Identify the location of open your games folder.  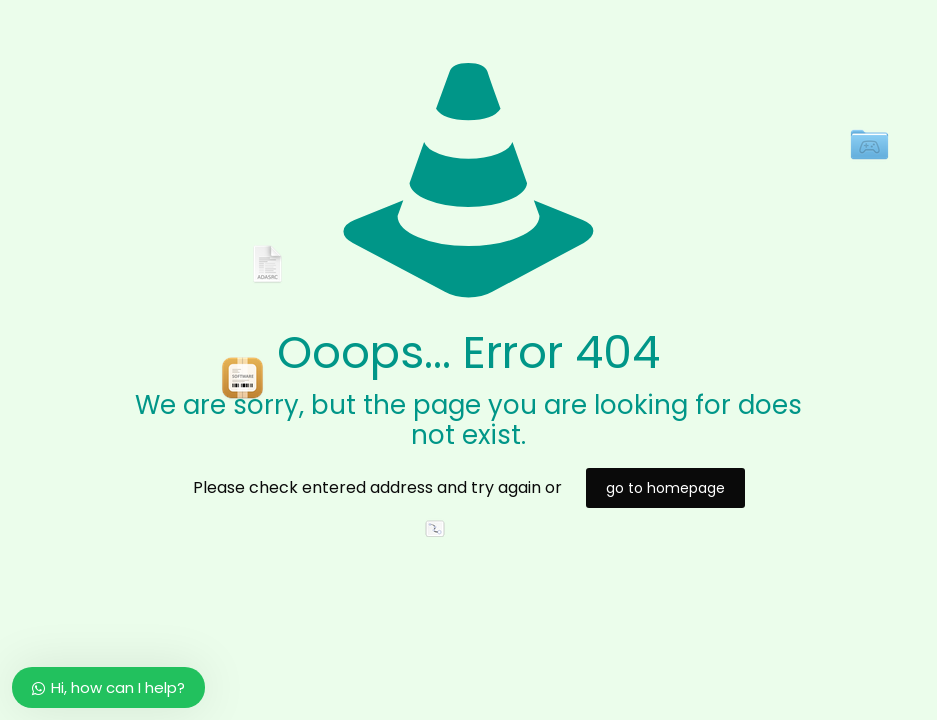
(869, 144).